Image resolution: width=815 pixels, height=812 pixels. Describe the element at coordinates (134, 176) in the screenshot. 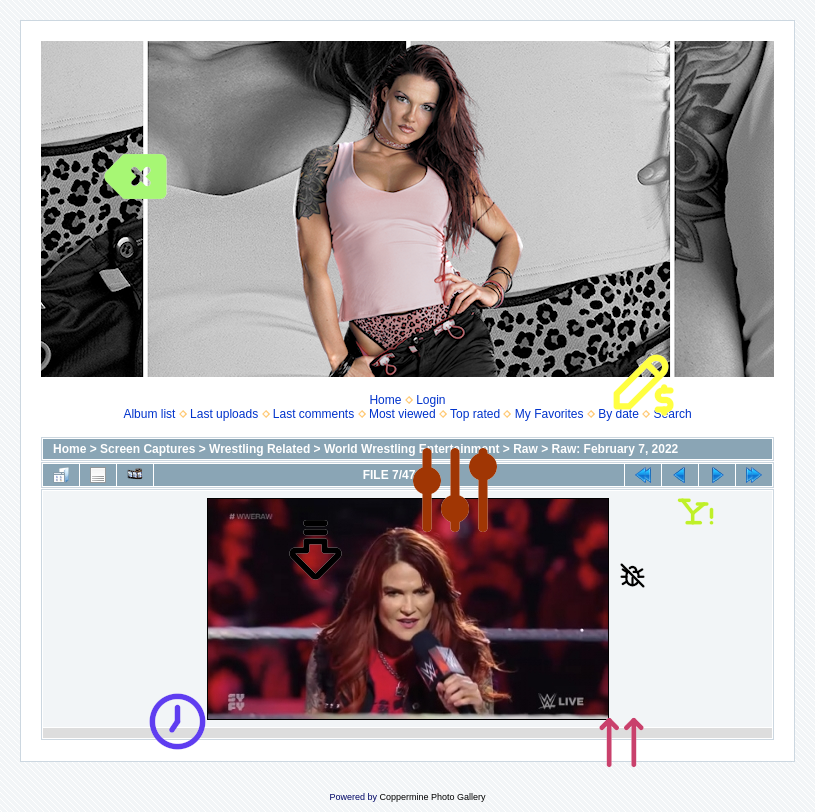

I see `delete the previous character` at that location.